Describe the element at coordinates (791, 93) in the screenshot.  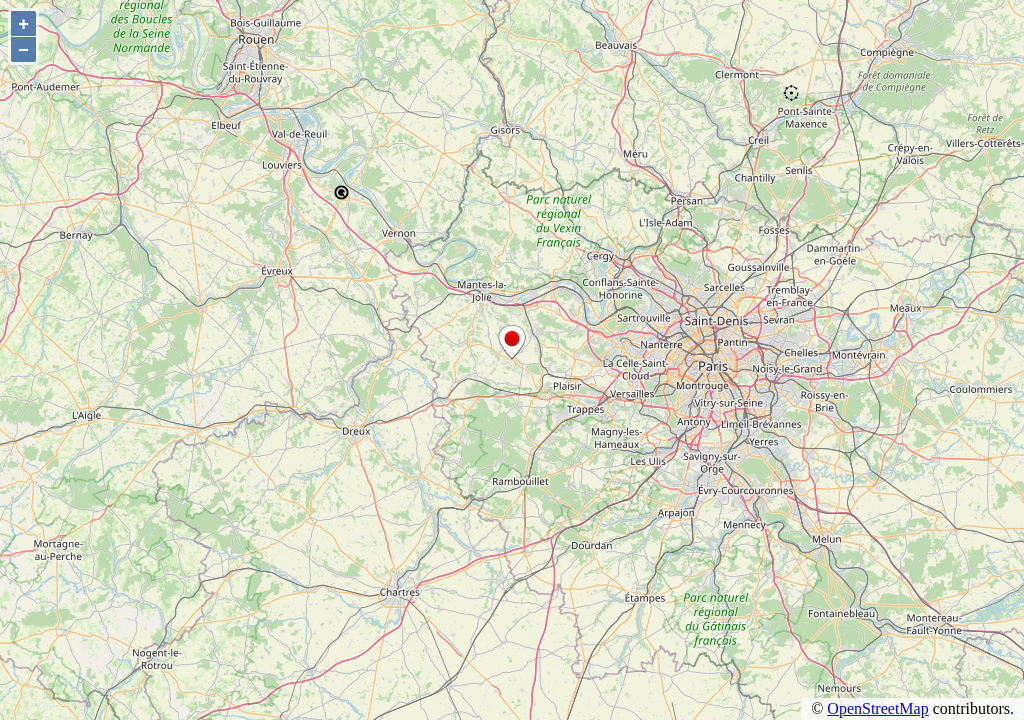
I see `open the fing network scanner app` at that location.